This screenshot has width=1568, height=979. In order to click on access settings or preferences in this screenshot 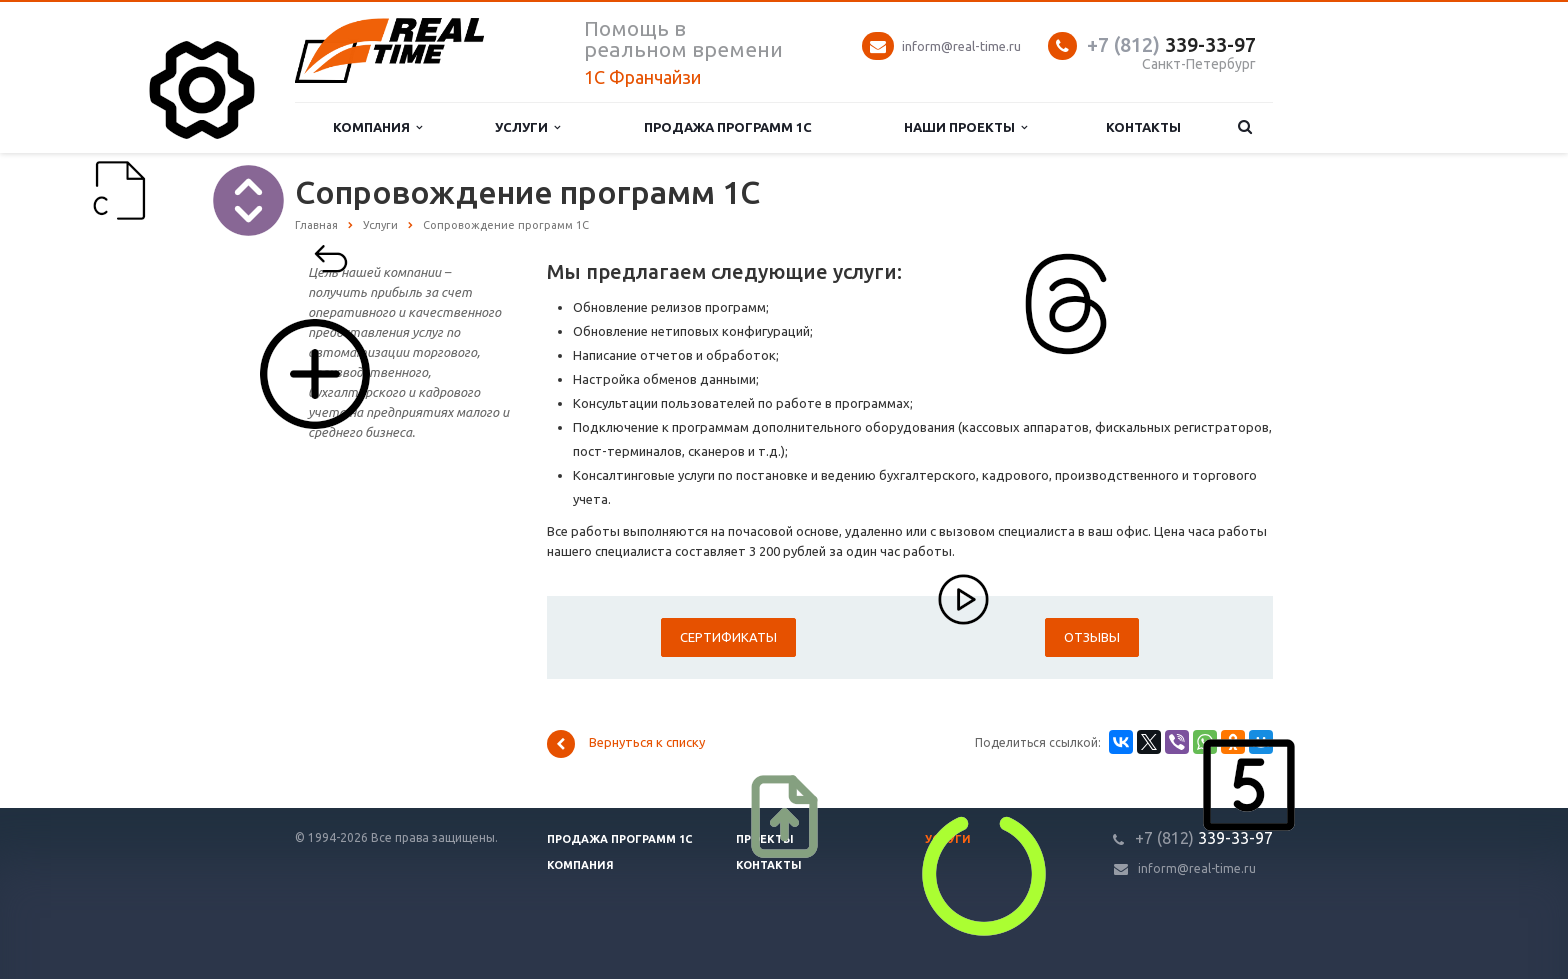, I will do `click(202, 90)`.